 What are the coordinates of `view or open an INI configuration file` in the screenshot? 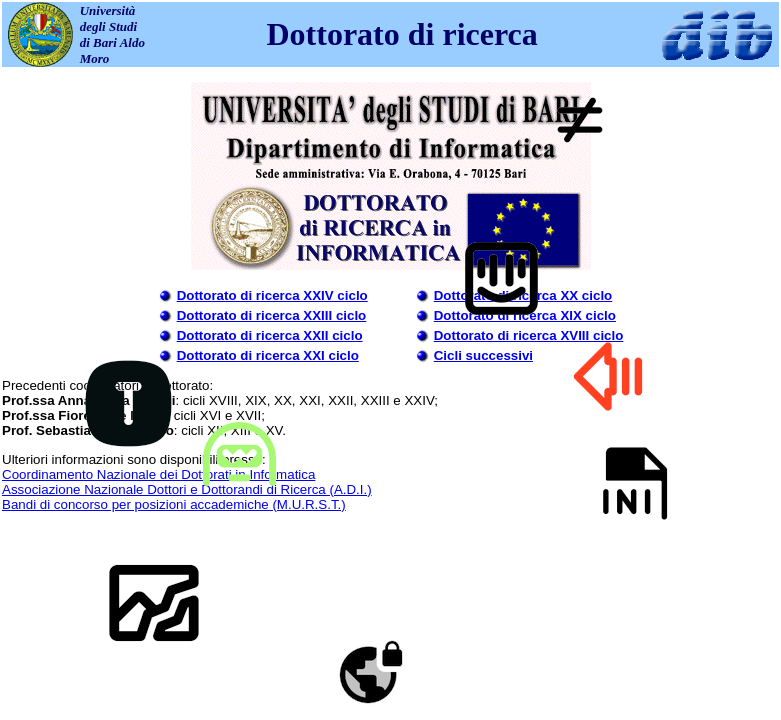 It's located at (636, 483).